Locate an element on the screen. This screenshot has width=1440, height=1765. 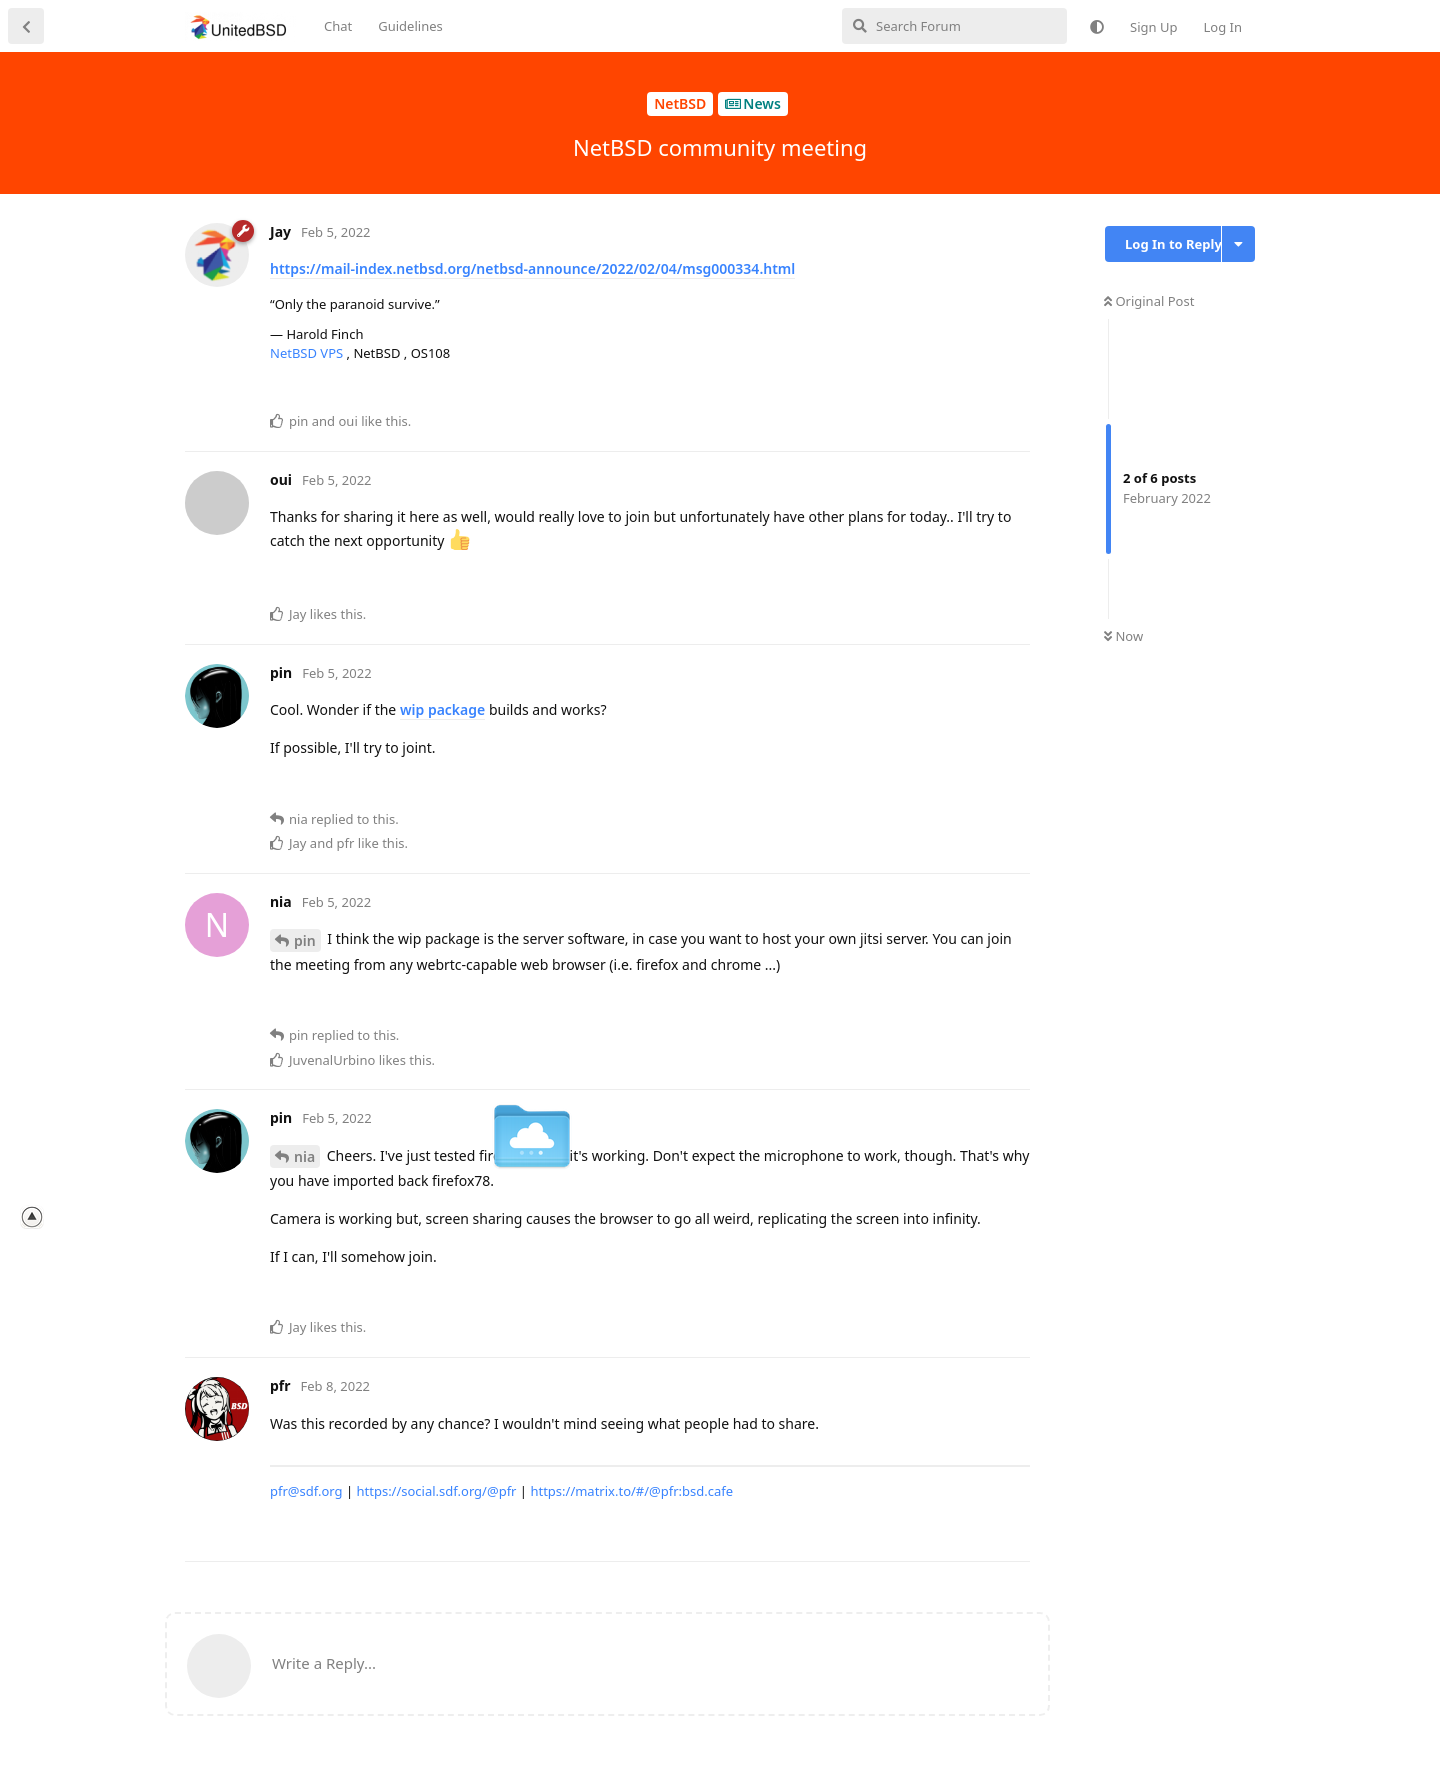
access cloud storage or remote file connections is located at coordinates (532, 1136).